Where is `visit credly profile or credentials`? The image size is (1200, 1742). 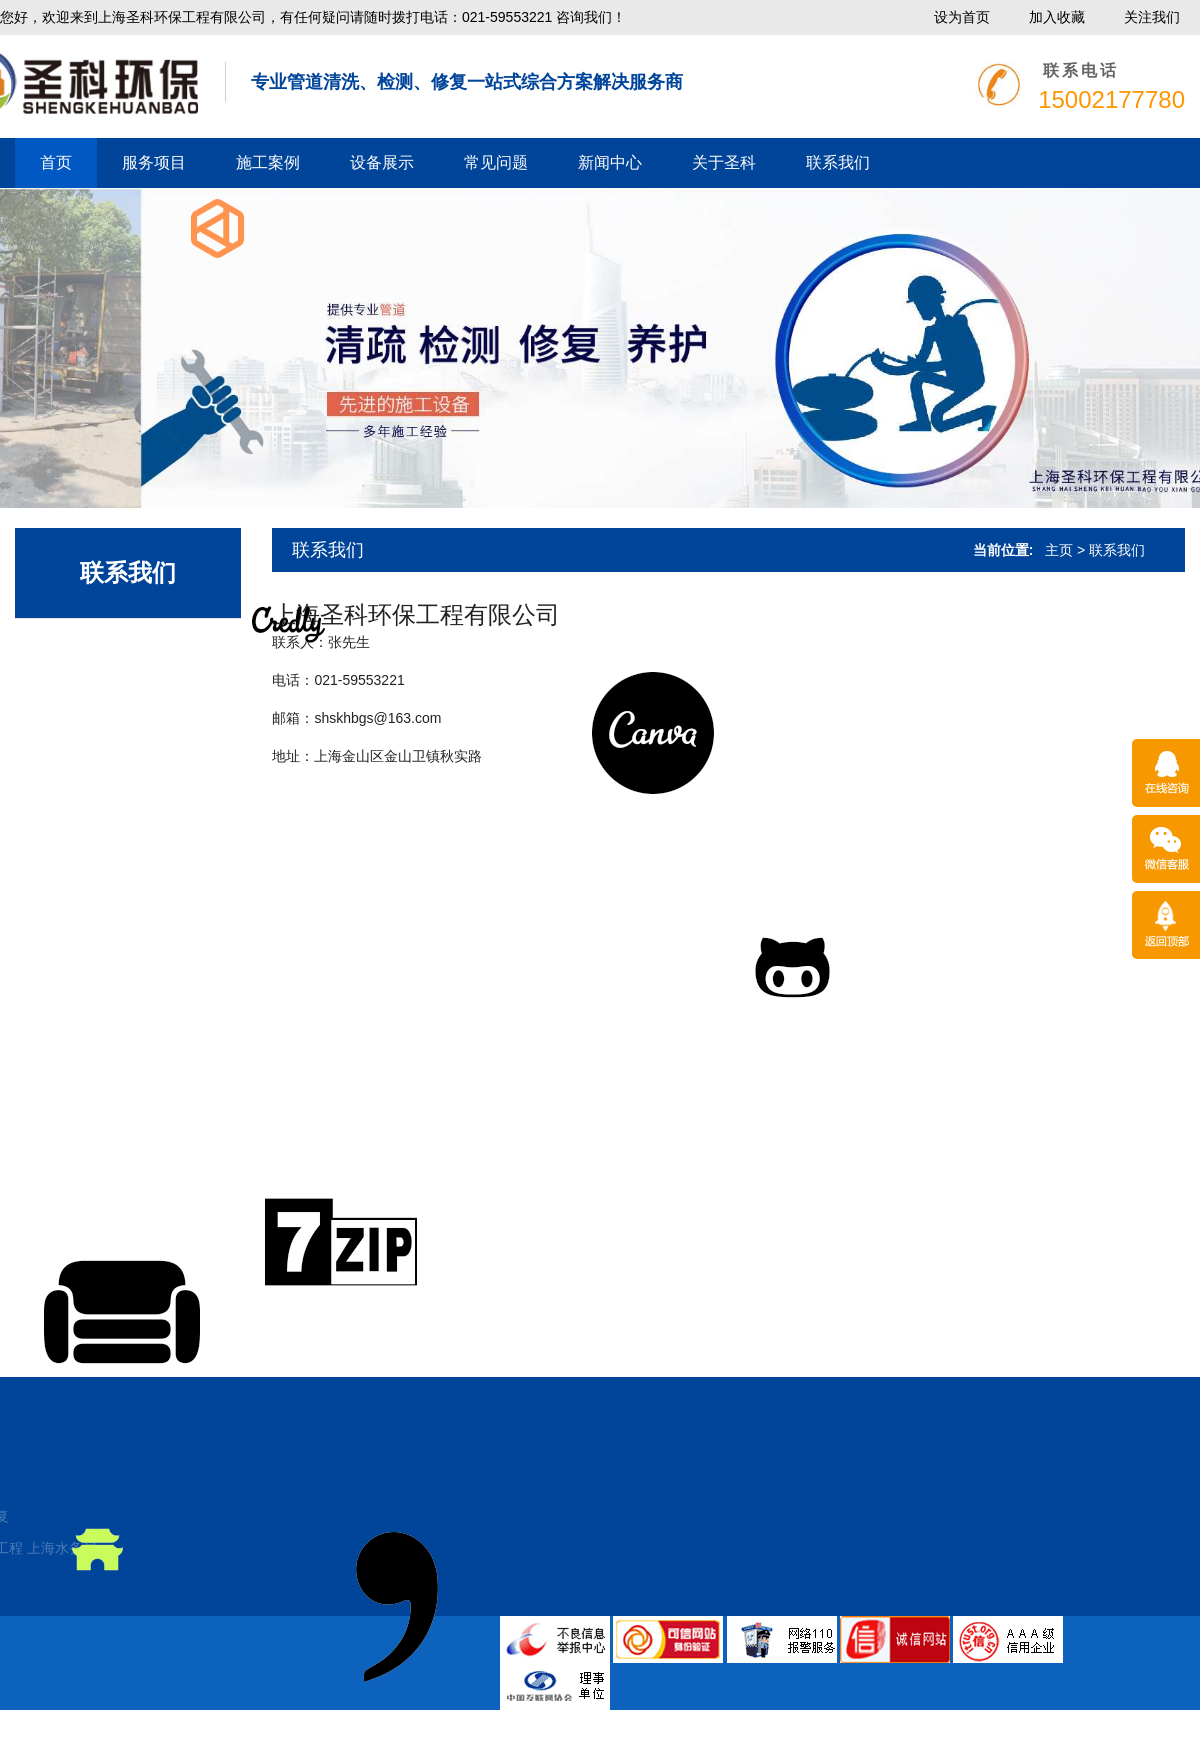
visit credly profile or credentials is located at coordinates (288, 624).